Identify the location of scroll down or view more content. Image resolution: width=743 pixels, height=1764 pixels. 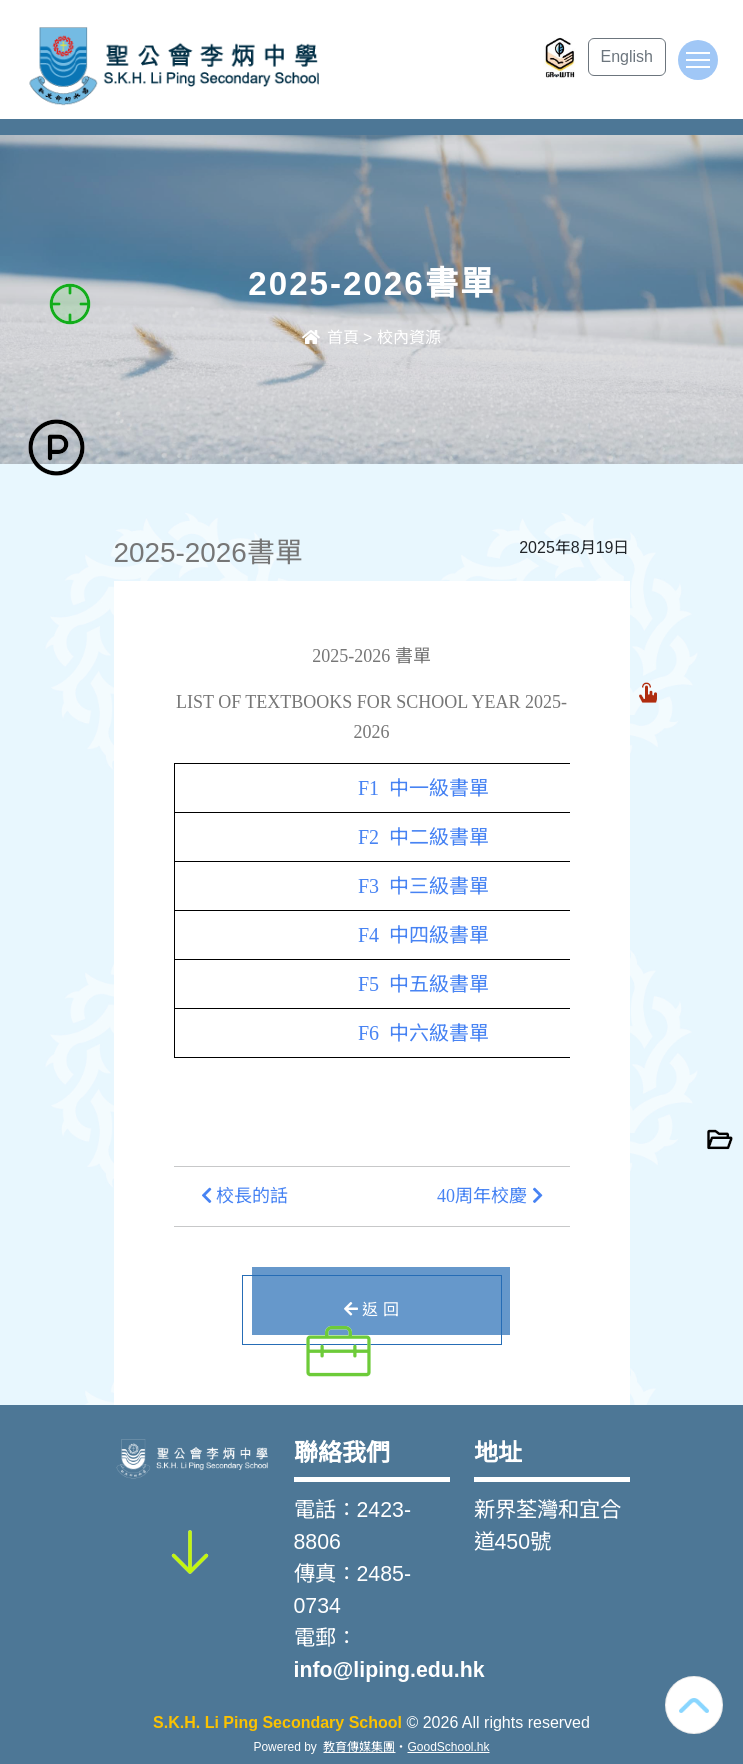
(190, 1552).